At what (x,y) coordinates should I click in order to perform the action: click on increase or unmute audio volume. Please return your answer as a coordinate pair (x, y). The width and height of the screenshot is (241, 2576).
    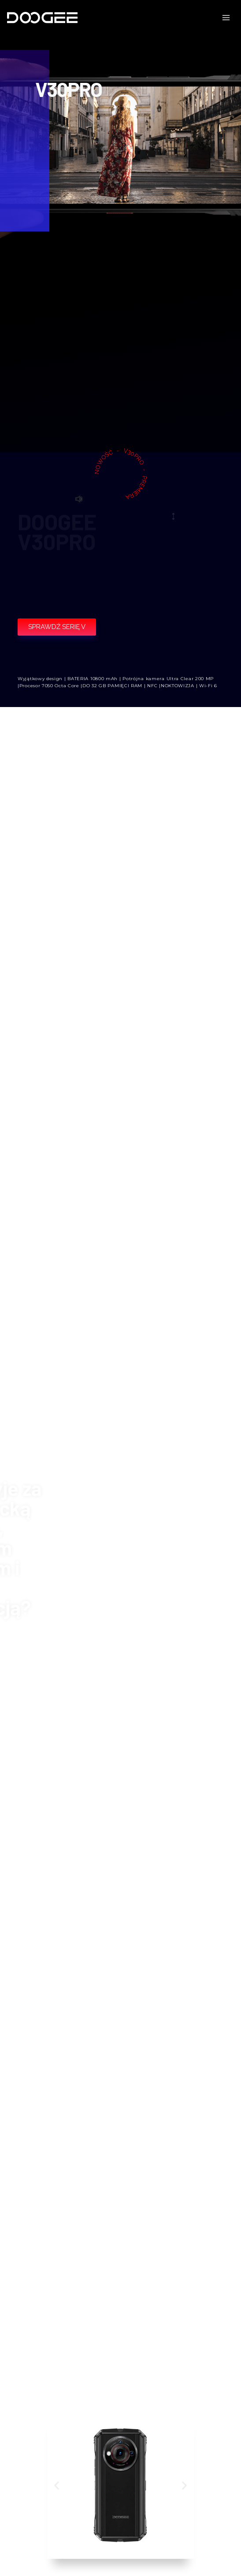
    Looking at the image, I should click on (79, 499).